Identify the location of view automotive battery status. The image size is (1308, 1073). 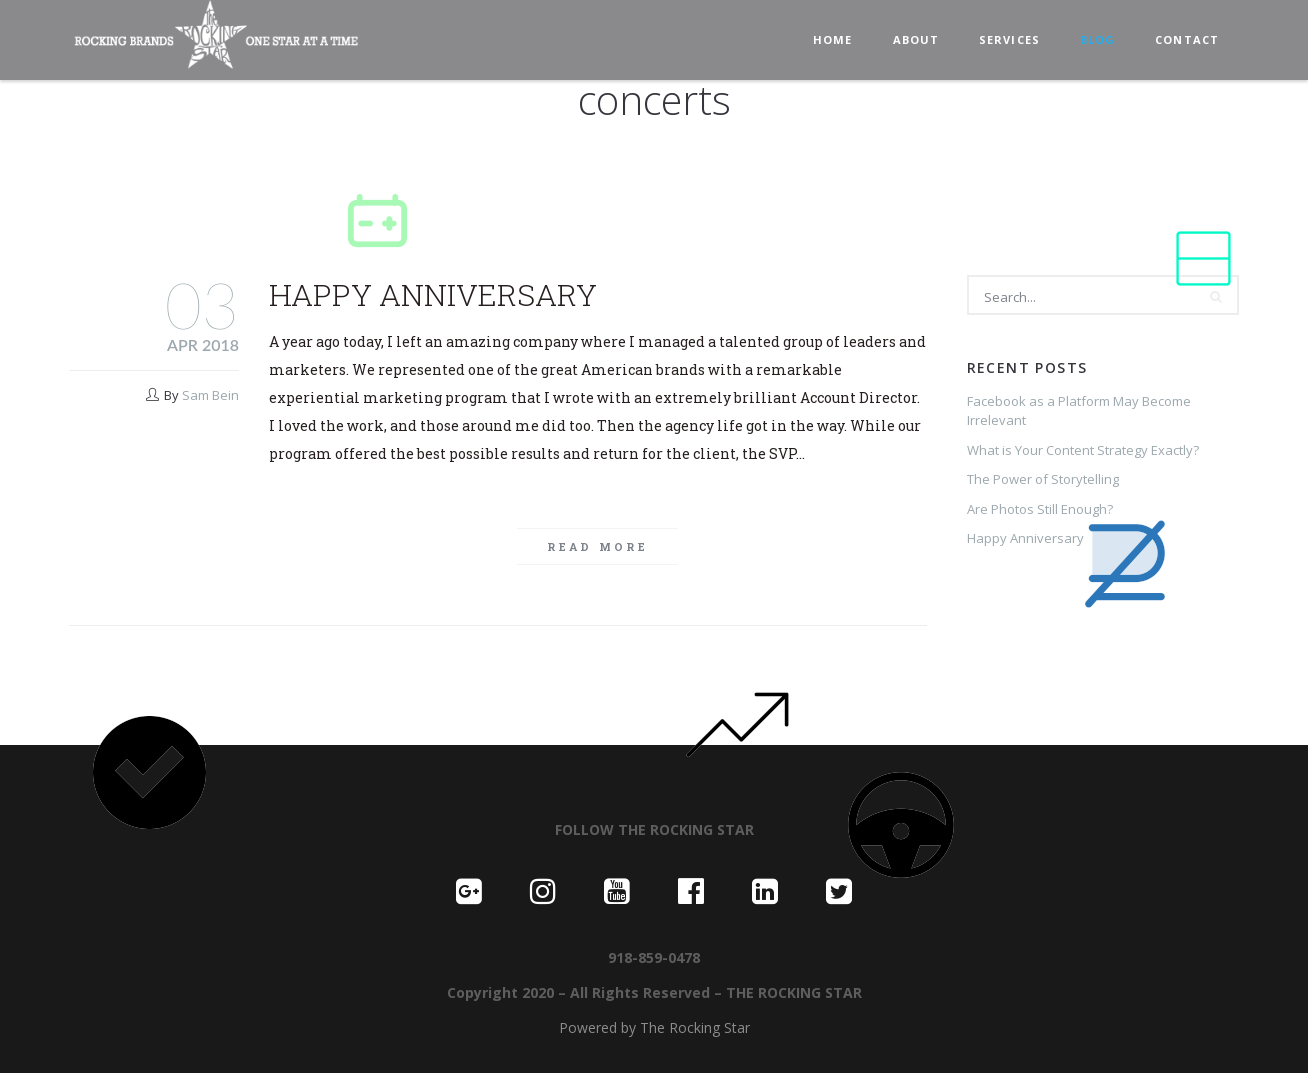
(377, 223).